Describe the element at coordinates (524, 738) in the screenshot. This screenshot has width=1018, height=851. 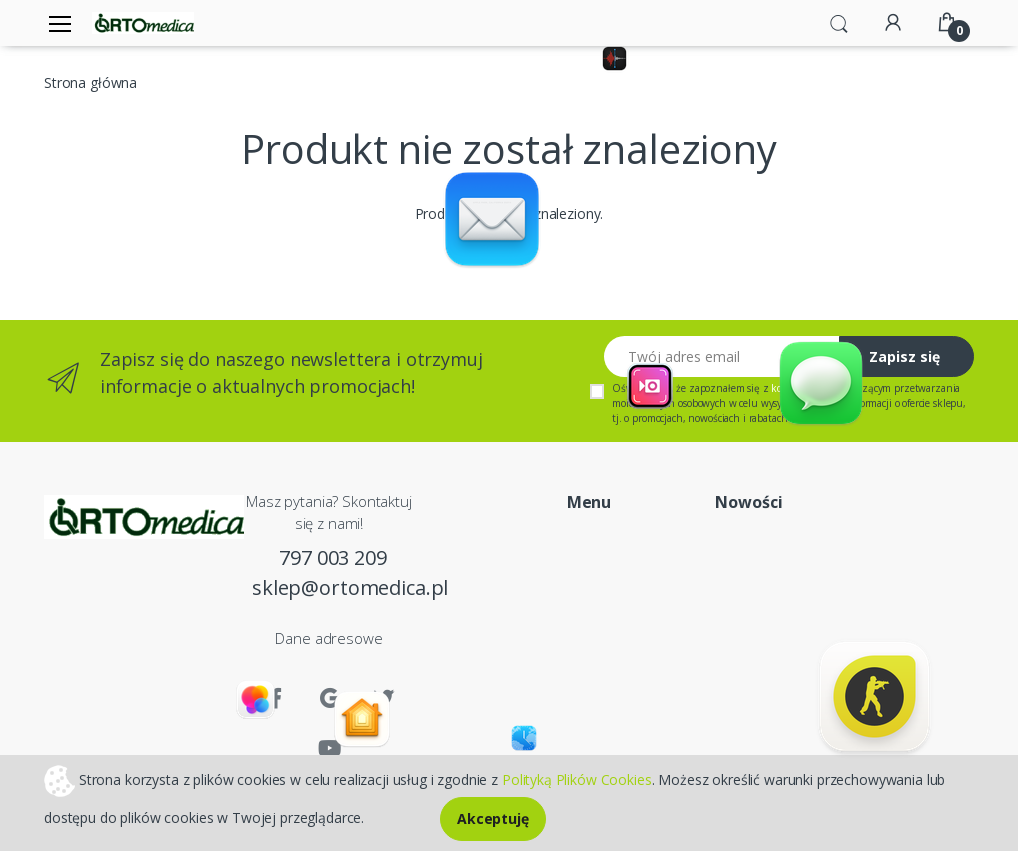
I see `open network time protocol settings` at that location.